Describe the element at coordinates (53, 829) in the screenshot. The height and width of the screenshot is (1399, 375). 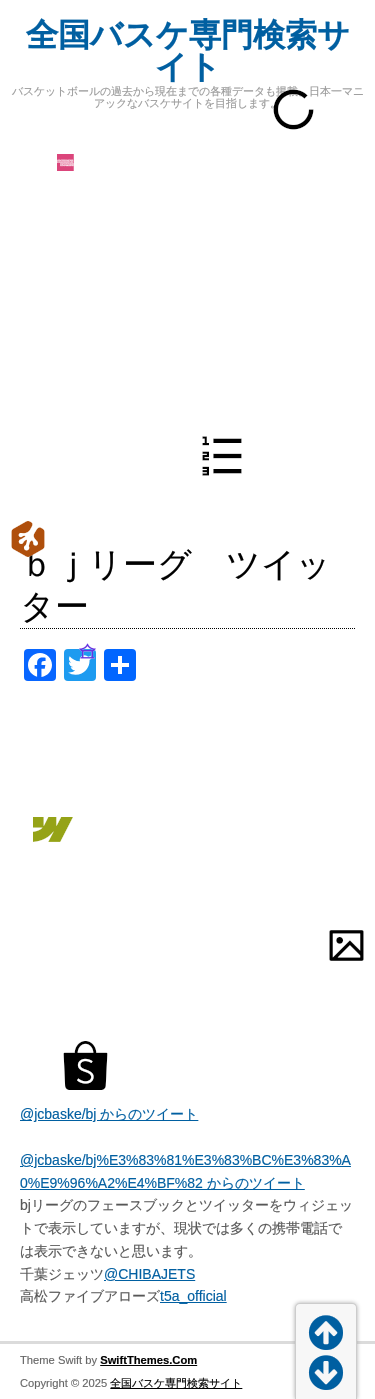
I see `webflow logo` at that location.